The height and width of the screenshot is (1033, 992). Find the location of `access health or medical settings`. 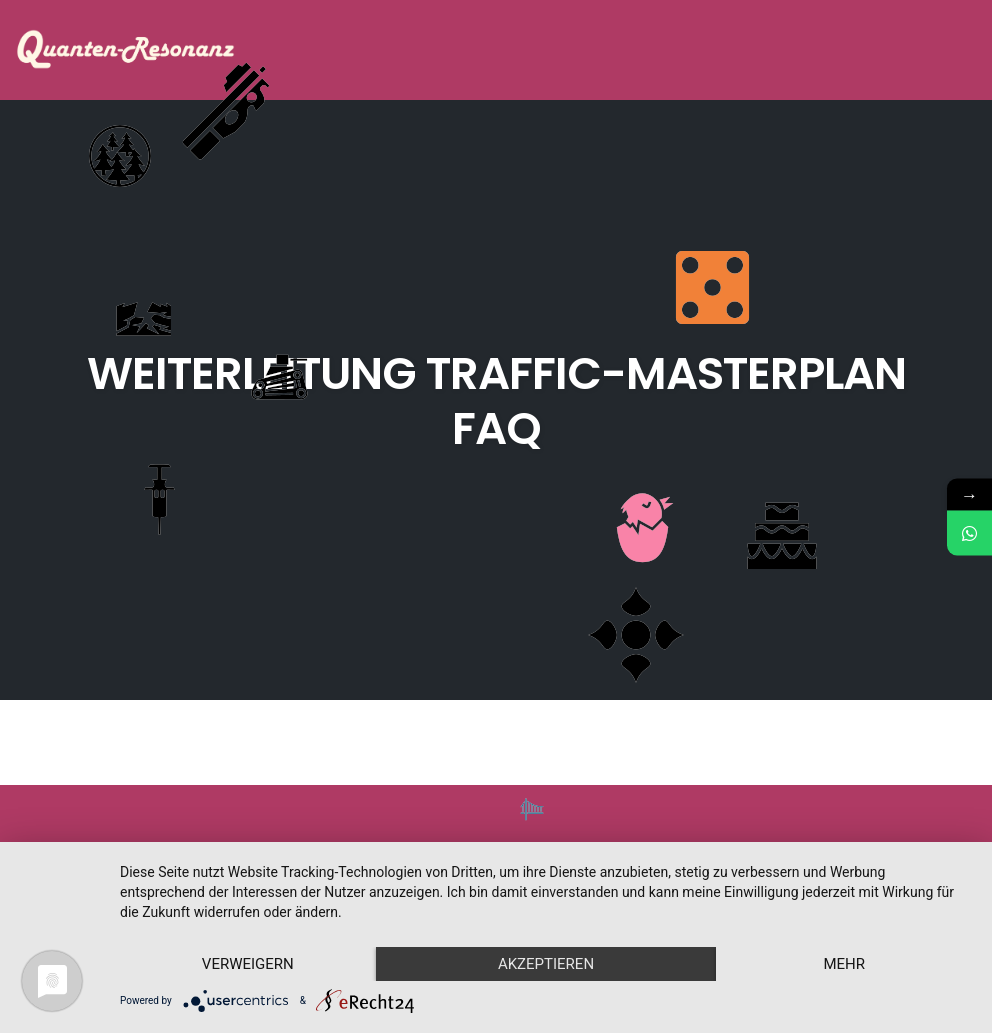

access health or medical settings is located at coordinates (159, 499).